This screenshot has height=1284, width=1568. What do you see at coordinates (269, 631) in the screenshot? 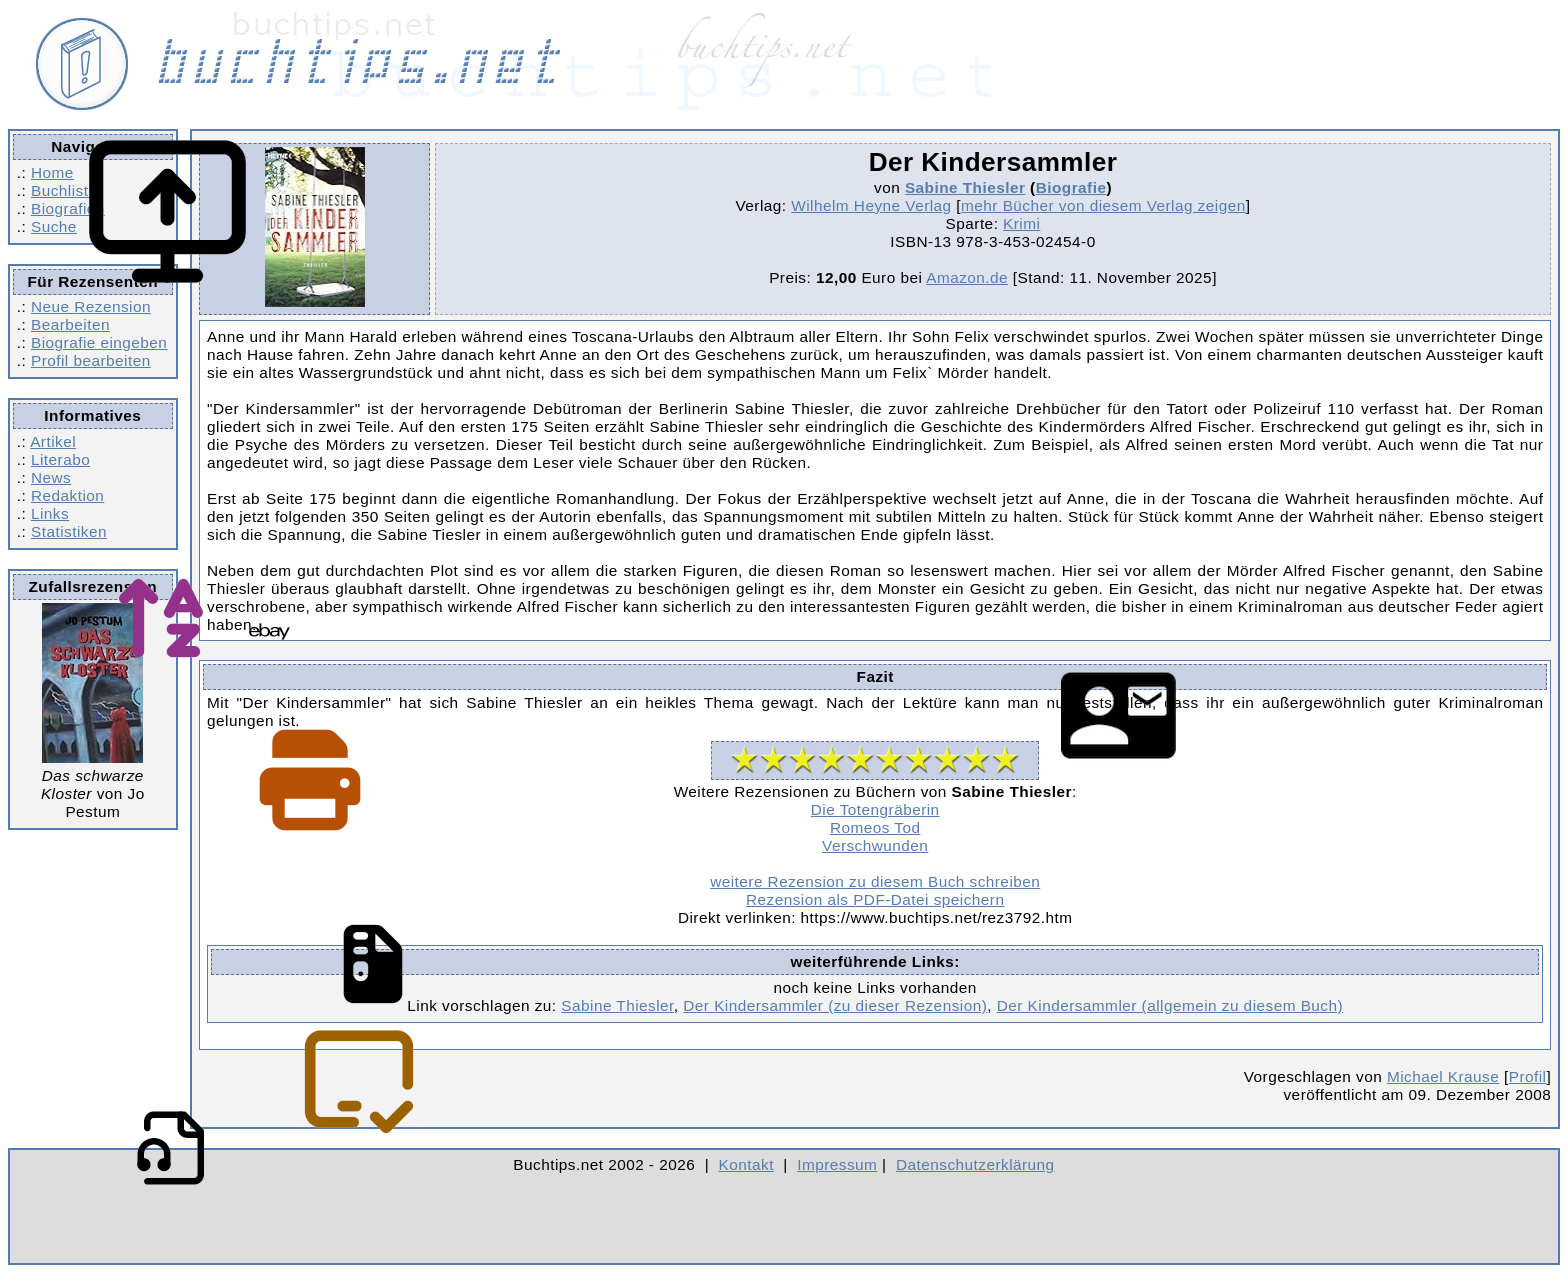
I see `open the eBay app` at bounding box center [269, 631].